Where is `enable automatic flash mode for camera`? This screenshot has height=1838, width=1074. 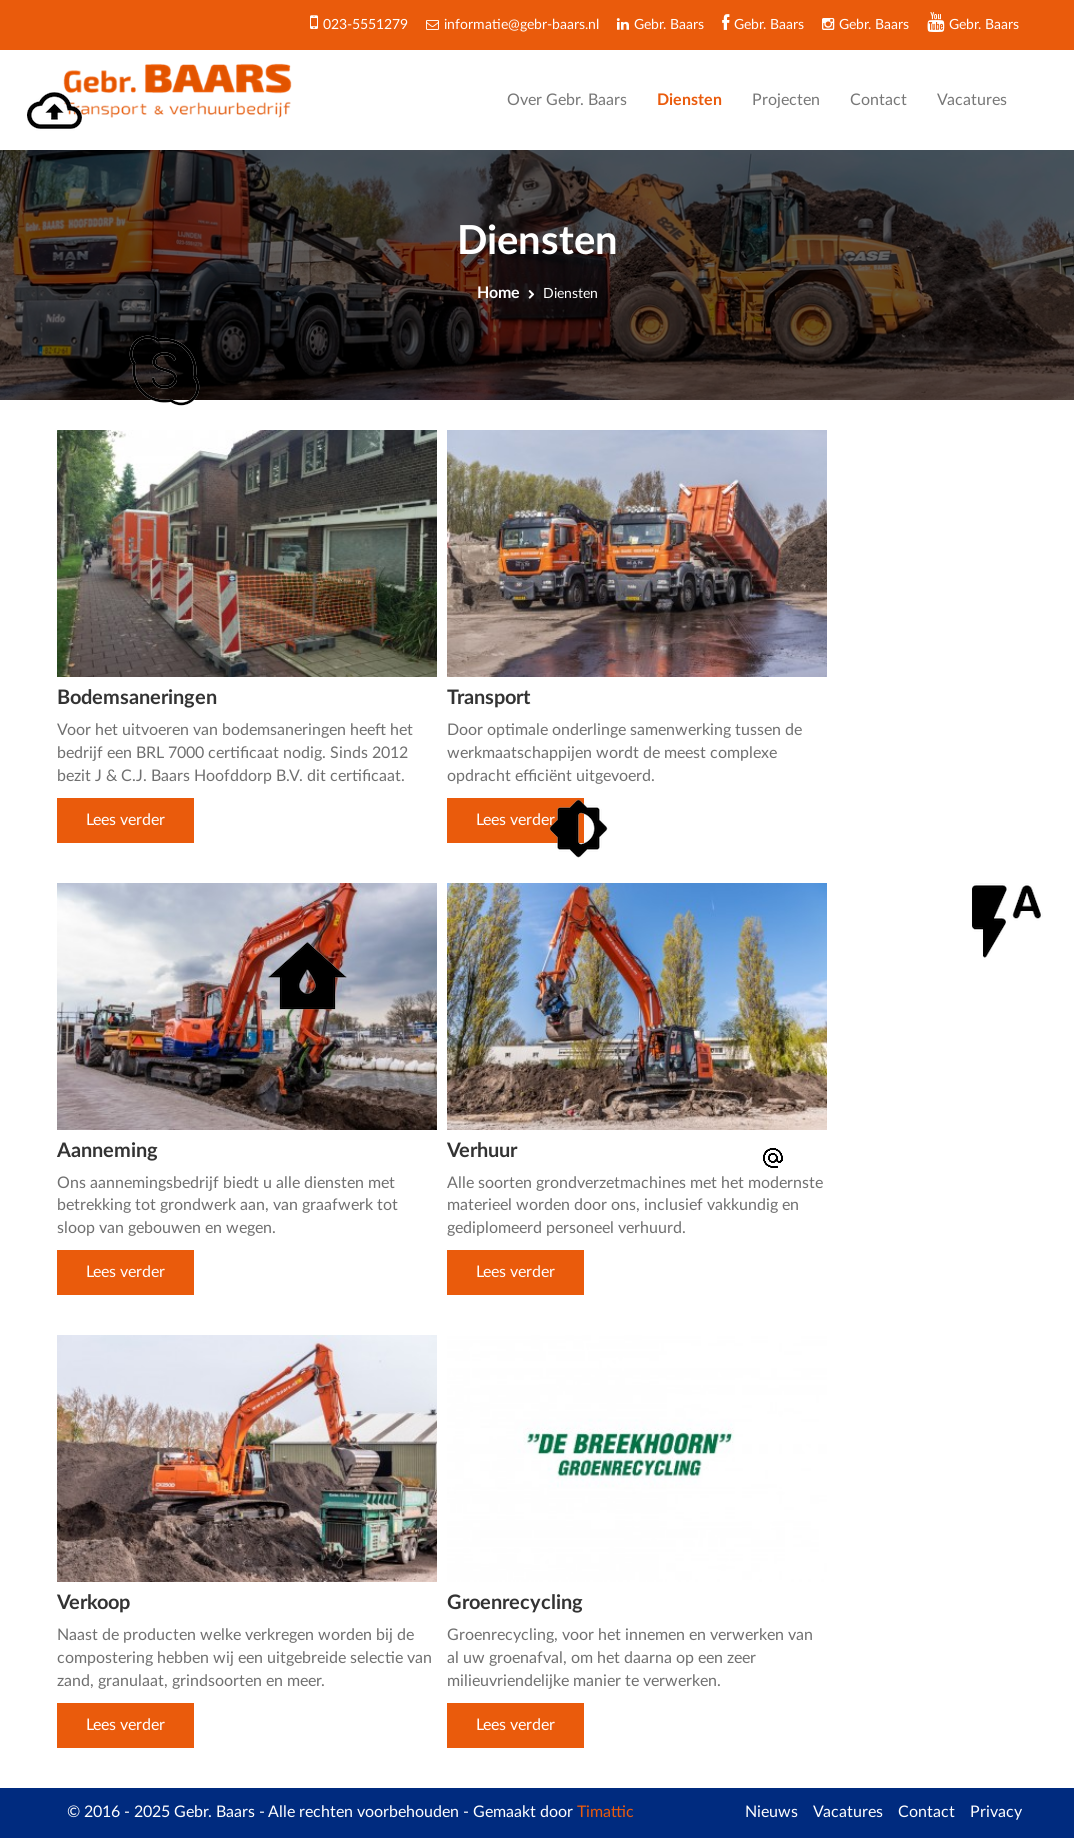
enable automatic flash mode for camera is located at coordinates (1005, 922).